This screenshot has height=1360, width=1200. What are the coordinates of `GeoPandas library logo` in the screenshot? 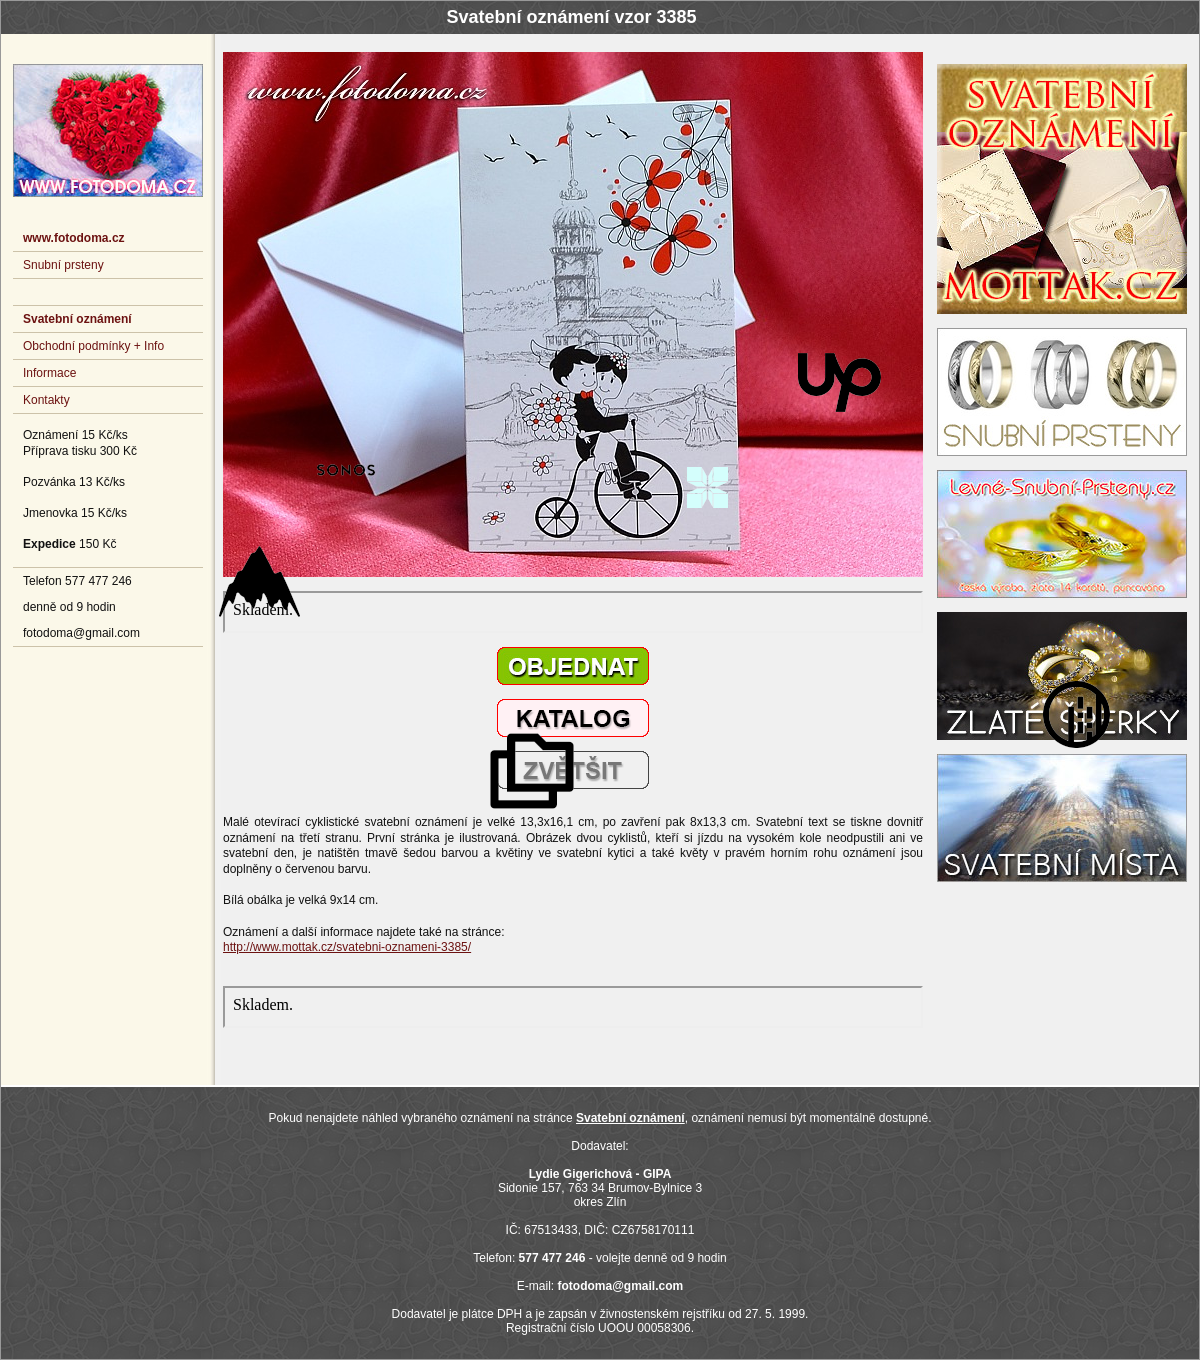 It's located at (1076, 714).